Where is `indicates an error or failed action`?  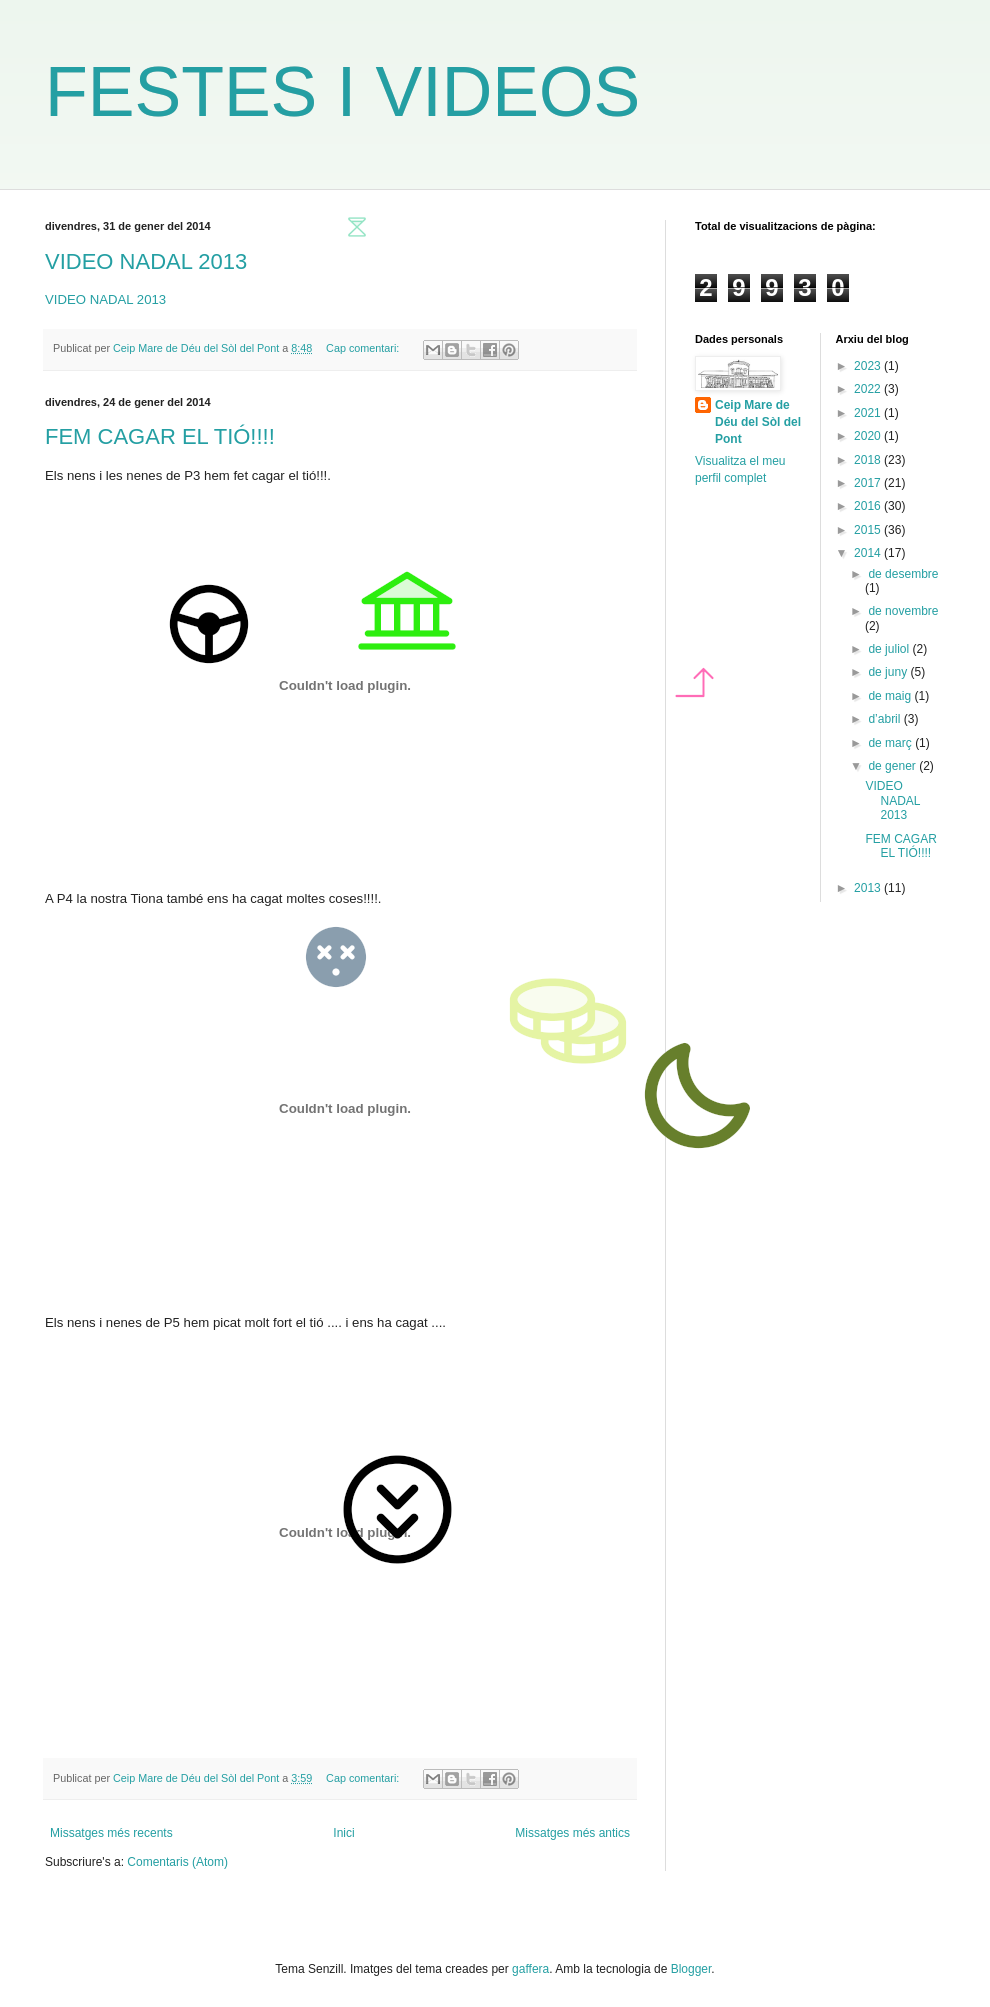 indicates an error or failed action is located at coordinates (336, 957).